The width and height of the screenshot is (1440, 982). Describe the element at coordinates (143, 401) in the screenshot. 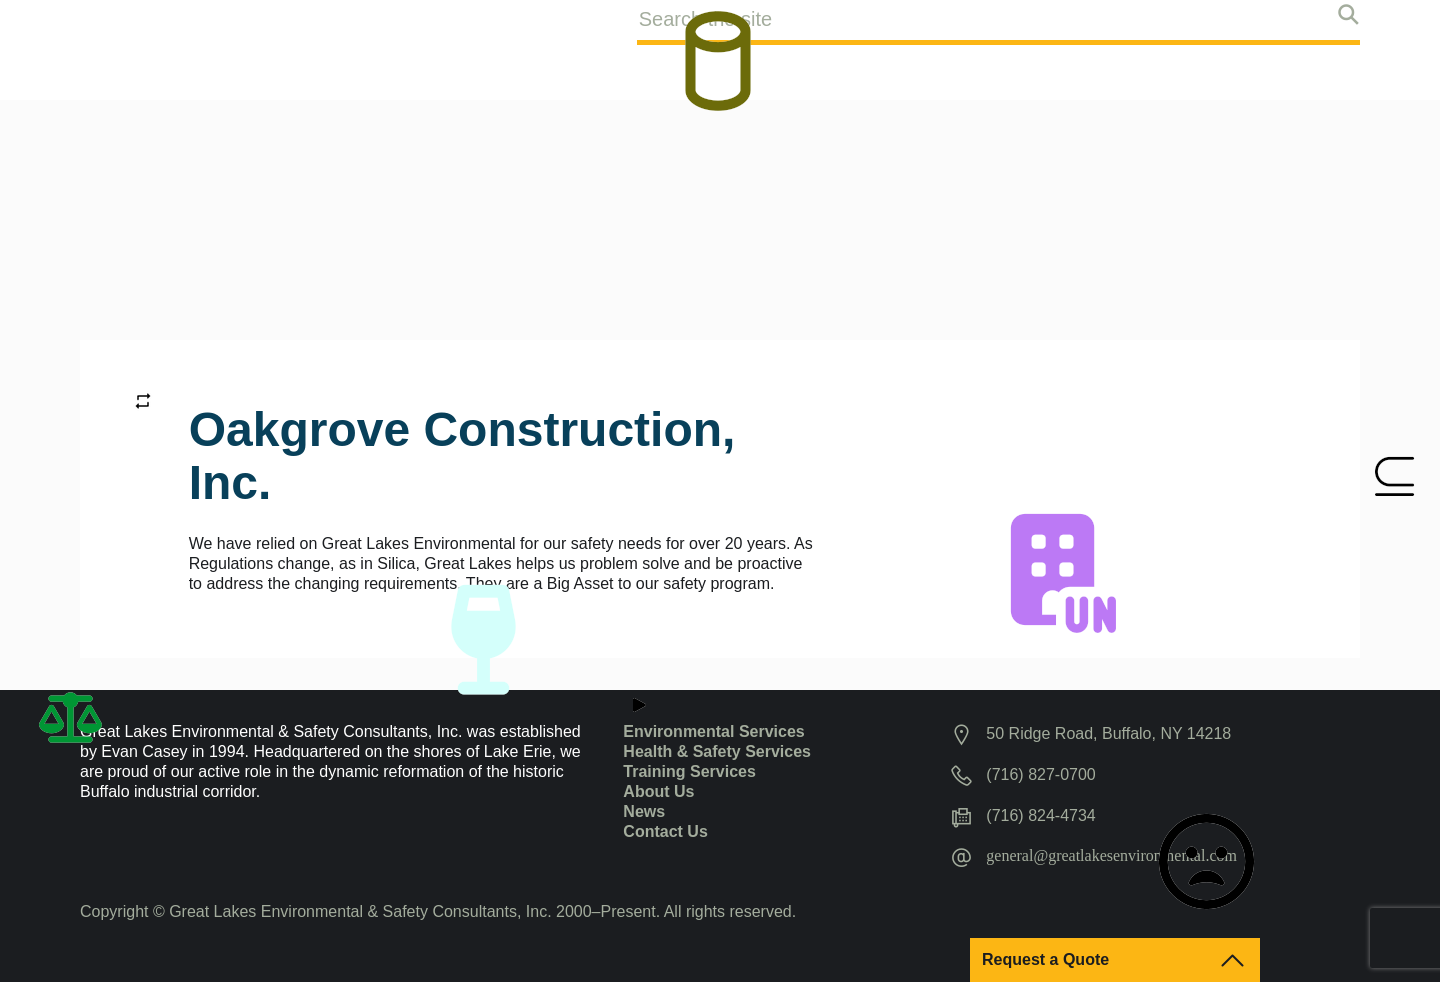

I see `enable repeat mode for media playback` at that location.